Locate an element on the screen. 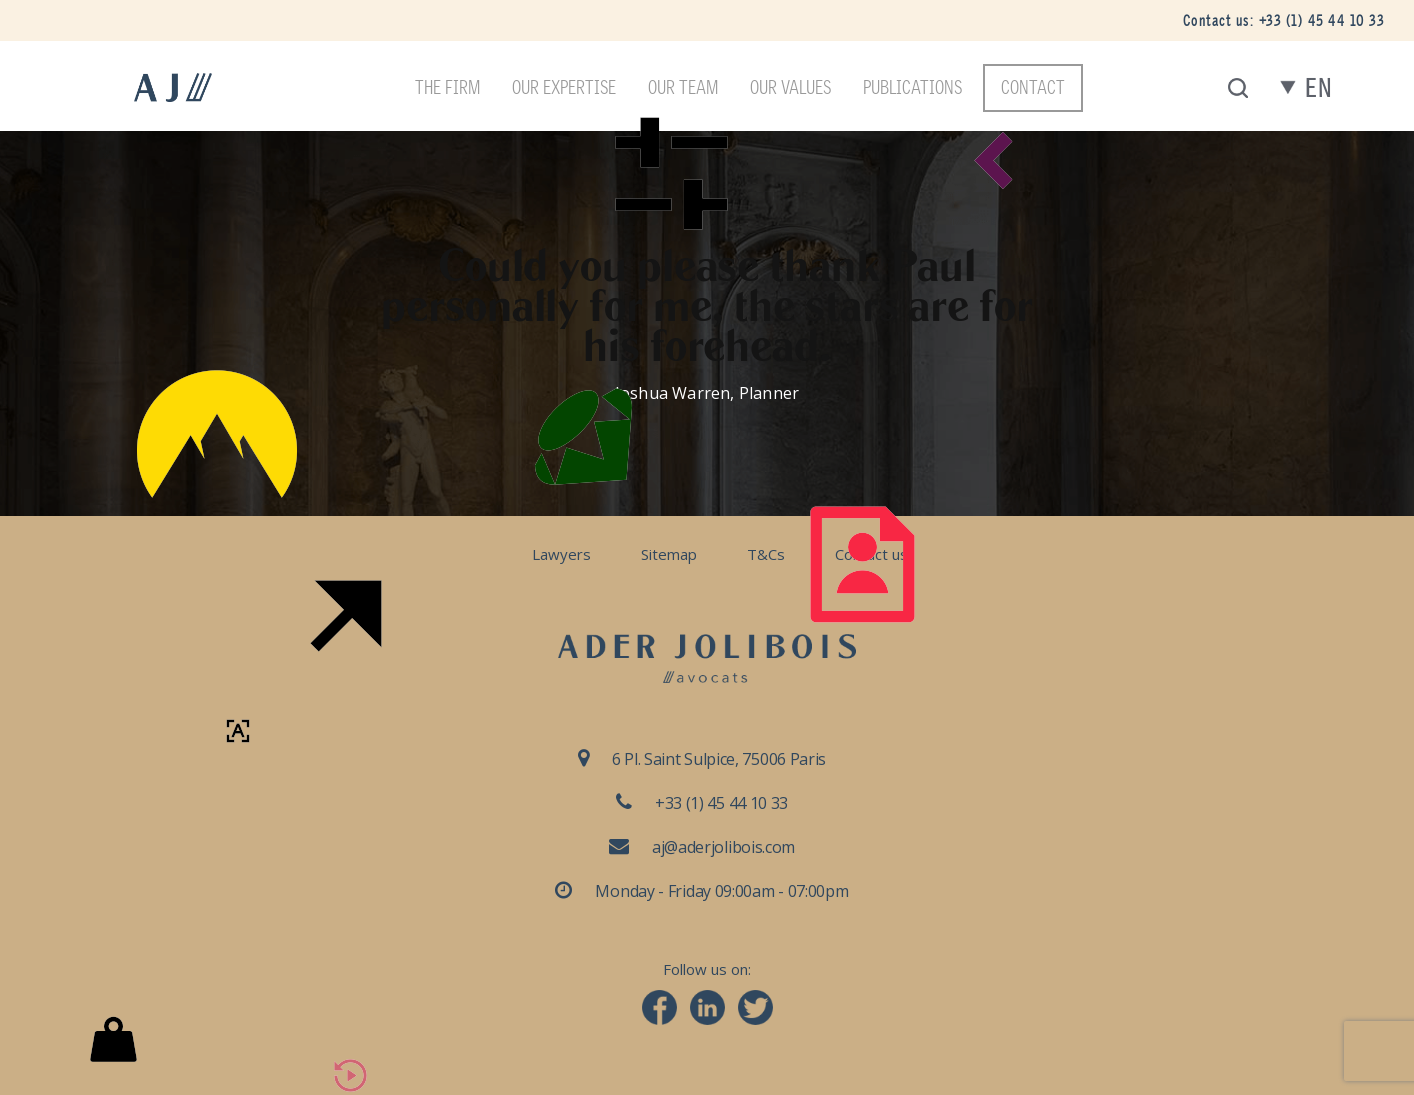 This screenshot has width=1414, height=1095. view item weight or mass is located at coordinates (113, 1040).